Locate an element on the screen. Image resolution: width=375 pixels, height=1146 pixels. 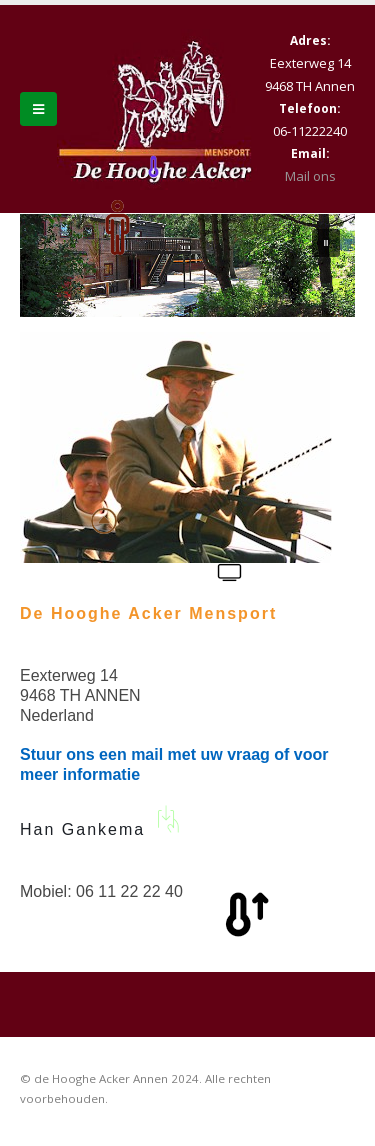
view male user profile is located at coordinates (117, 227).